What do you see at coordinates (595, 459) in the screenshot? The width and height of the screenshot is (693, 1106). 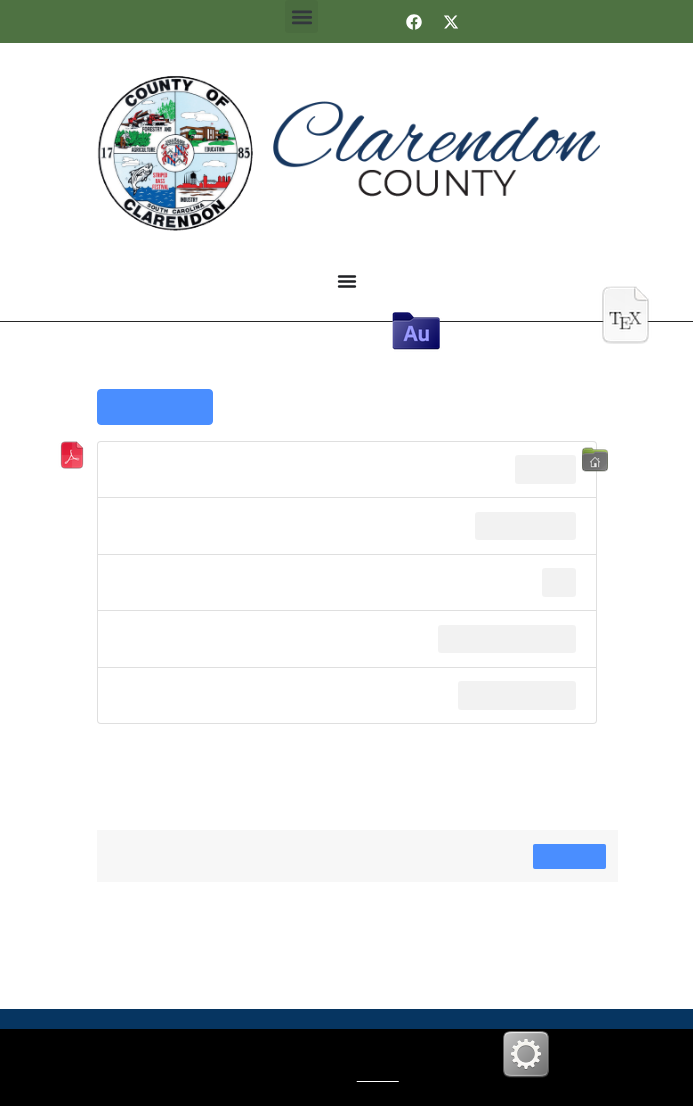 I see `access your home folder` at bounding box center [595, 459].